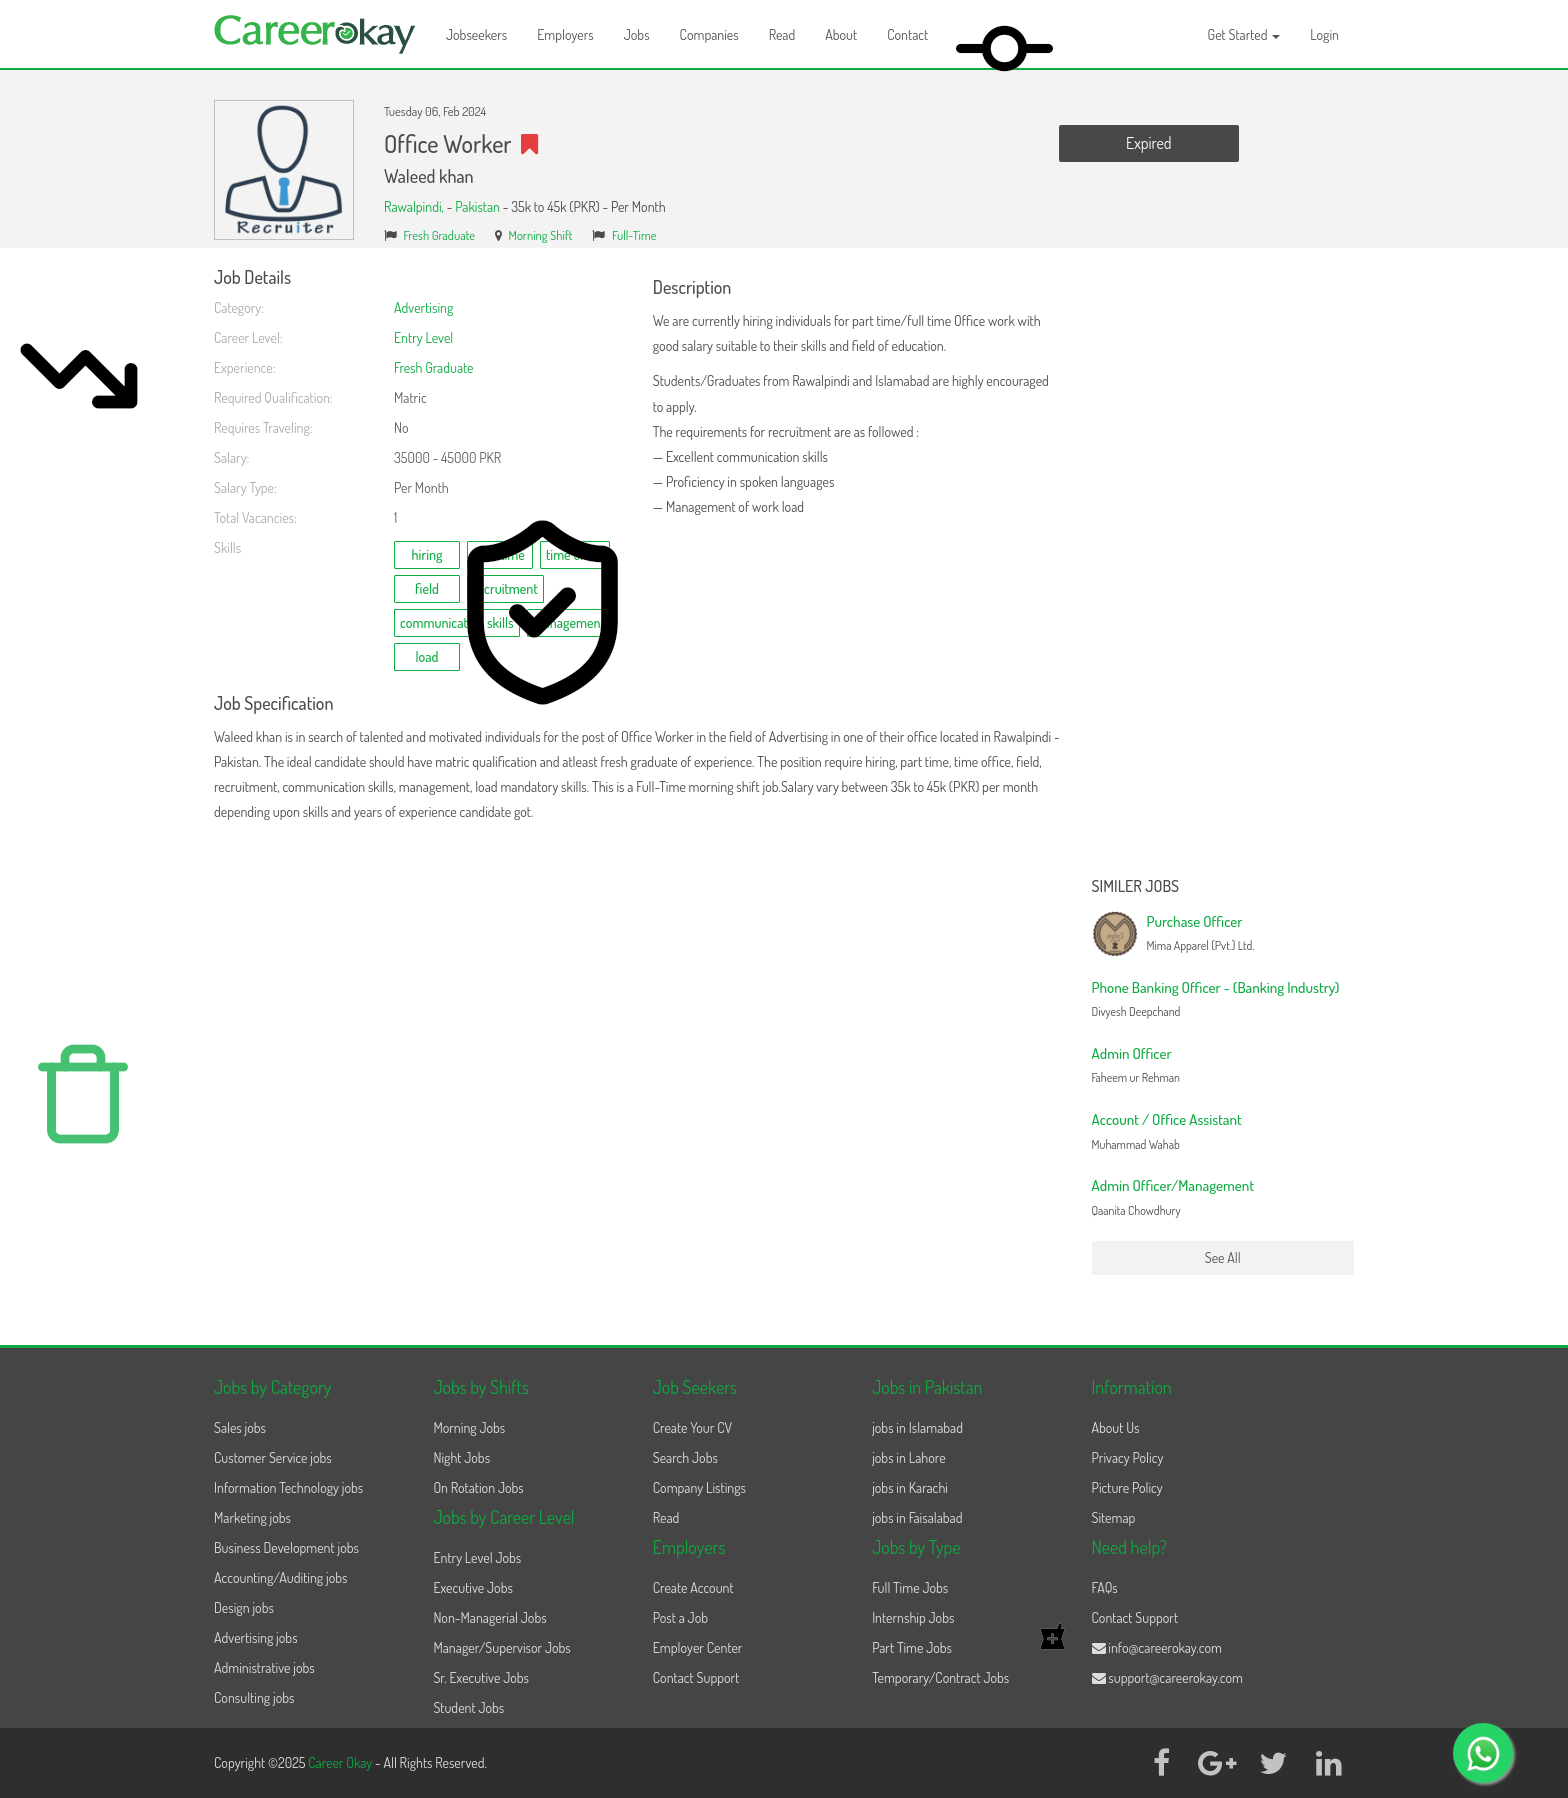 Image resolution: width=1568 pixels, height=1798 pixels. Describe the element at coordinates (542, 612) in the screenshot. I see `indicates verified security or protection status` at that location.